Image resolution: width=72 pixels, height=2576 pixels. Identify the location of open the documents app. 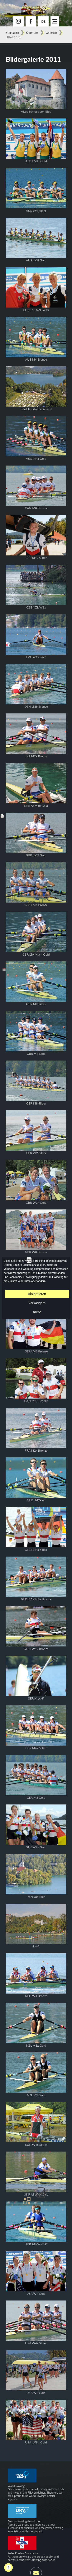
(41, 2193).